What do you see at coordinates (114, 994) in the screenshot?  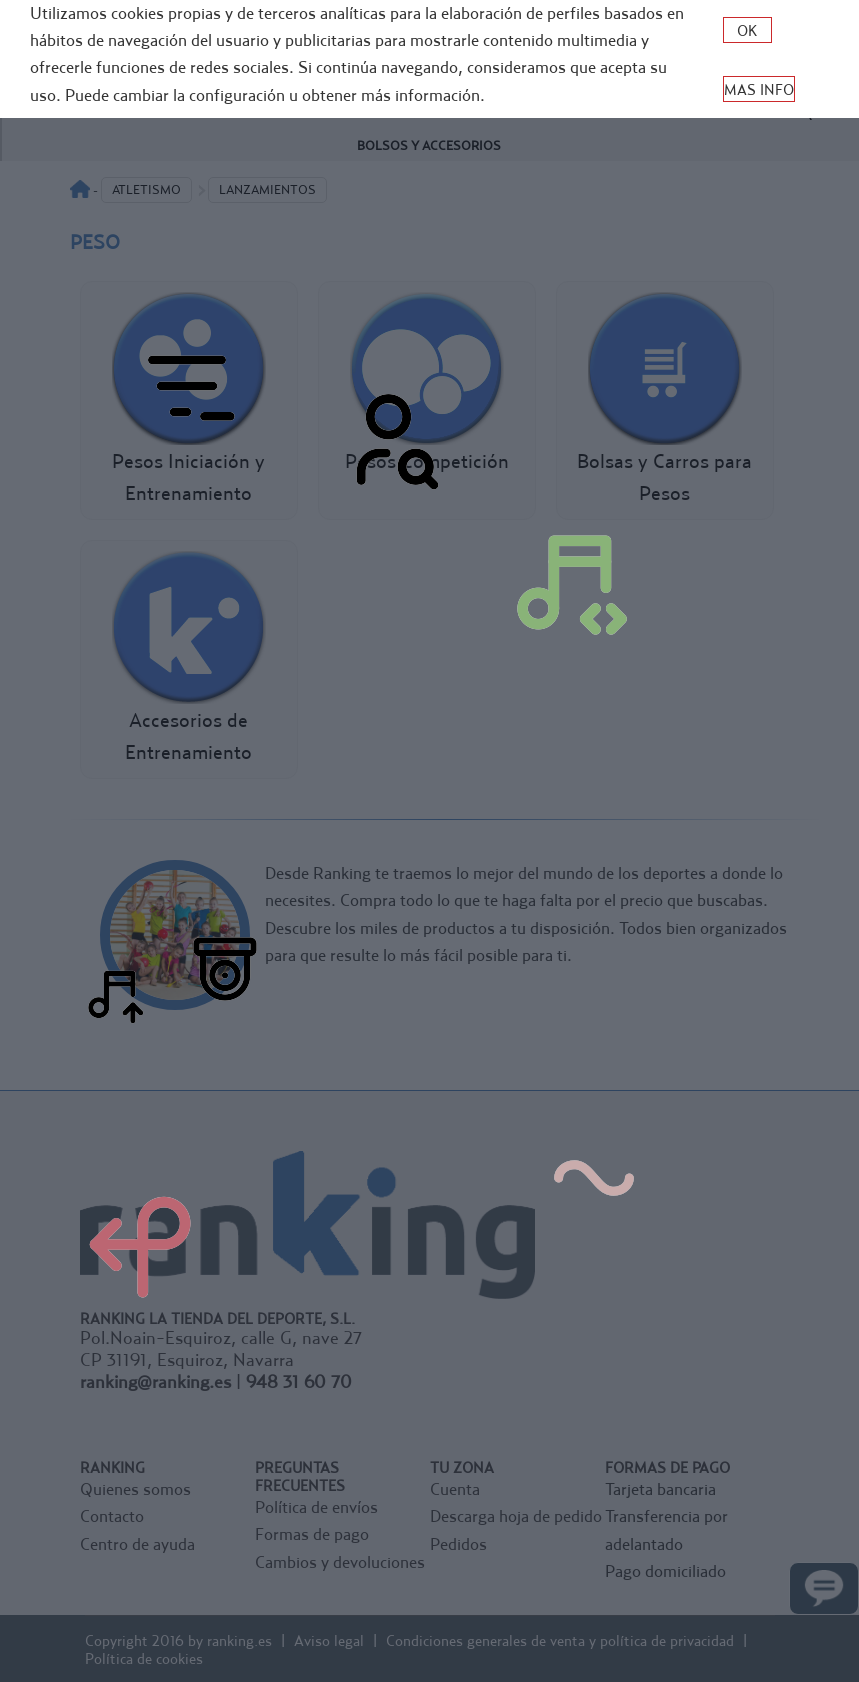 I see `increase music volume` at bounding box center [114, 994].